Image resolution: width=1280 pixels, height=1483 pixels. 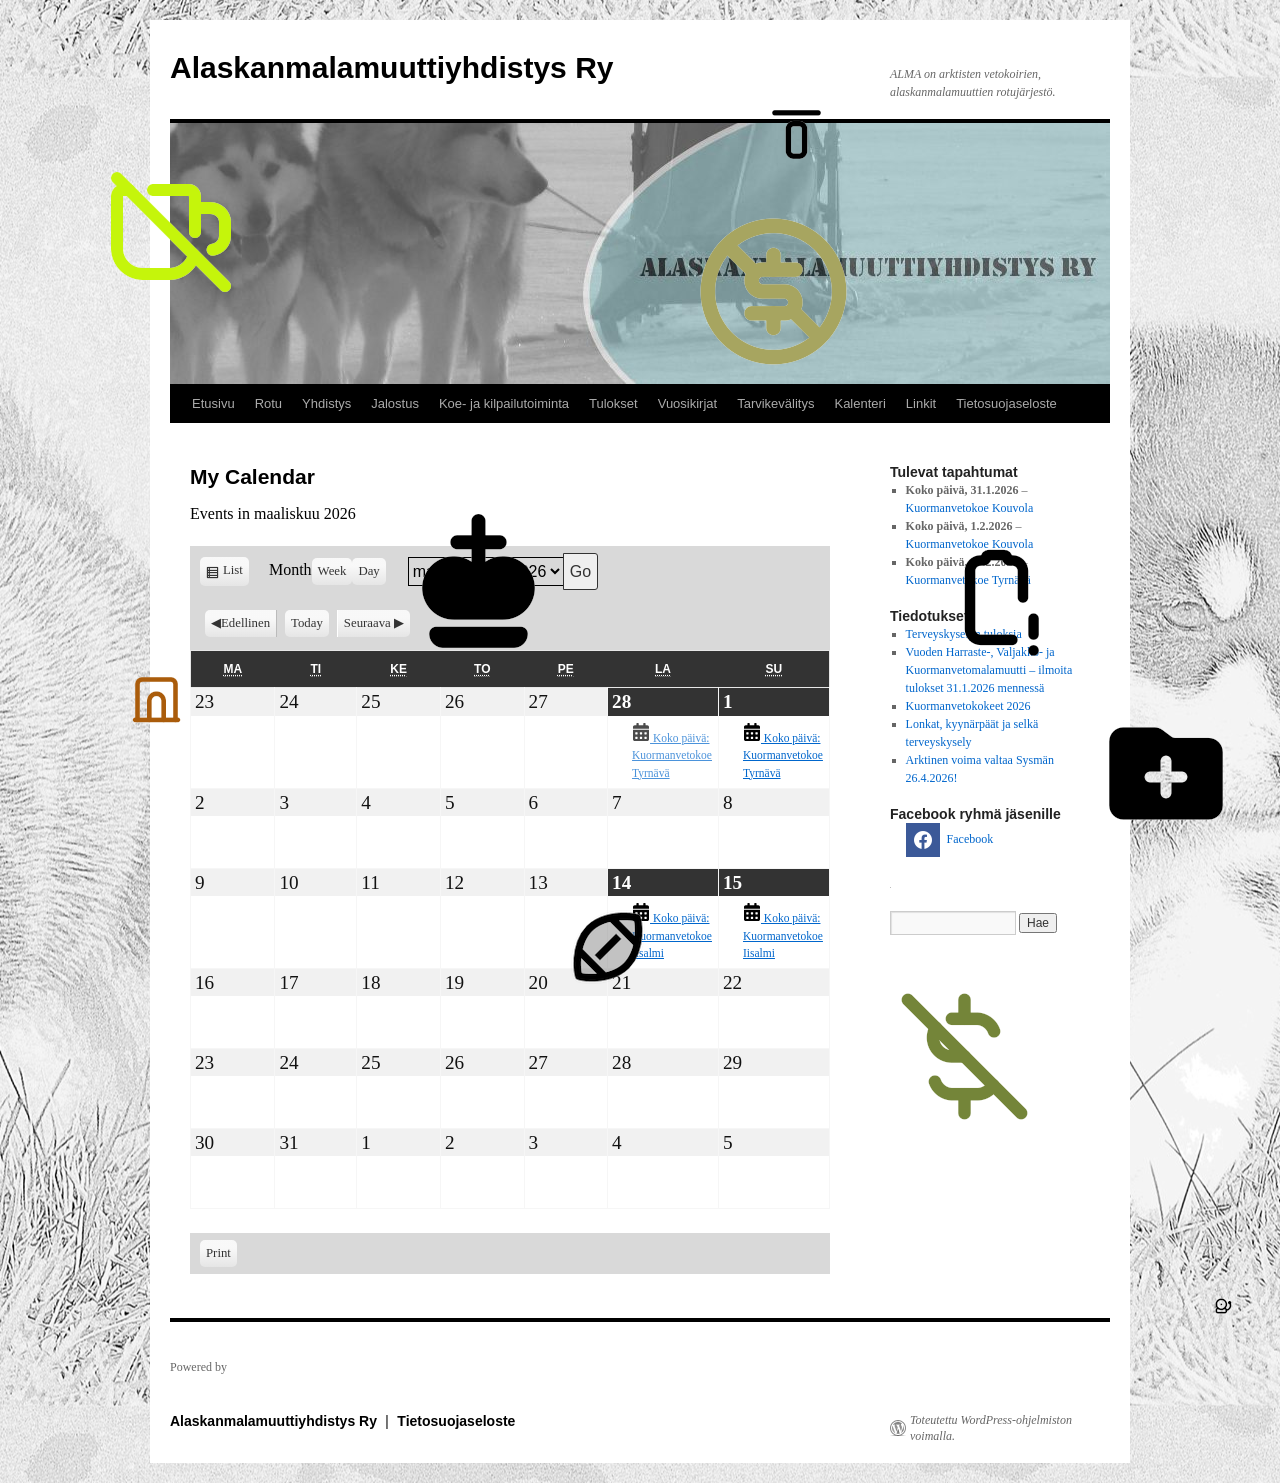 What do you see at coordinates (964, 1056) in the screenshot?
I see `indicates a free or no-cost item` at bounding box center [964, 1056].